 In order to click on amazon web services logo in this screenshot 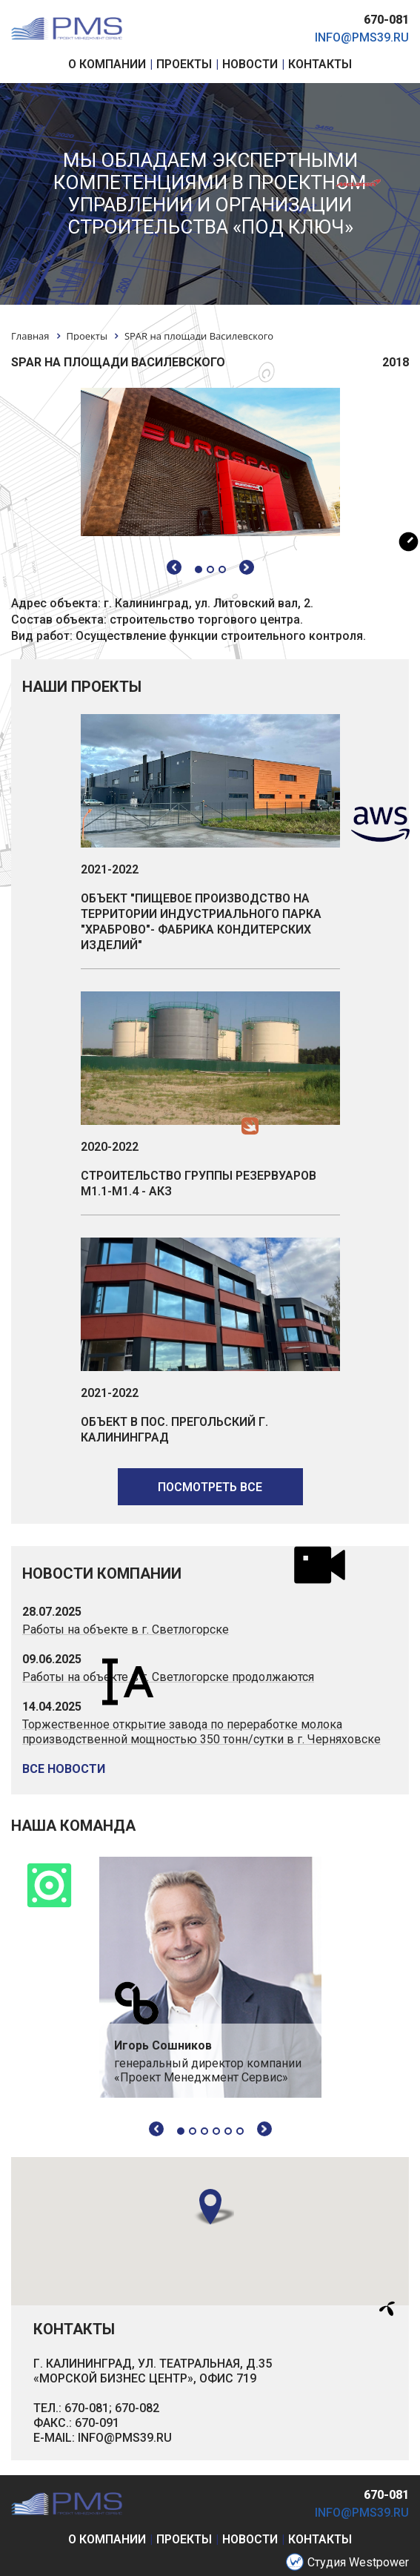, I will do `click(380, 824)`.